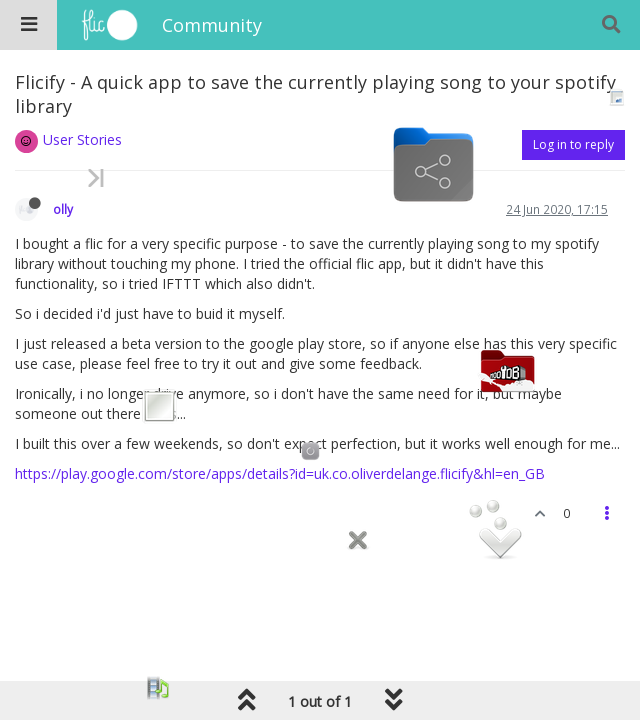  What do you see at coordinates (357, 540) in the screenshot?
I see `close the current window` at bounding box center [357, 540].